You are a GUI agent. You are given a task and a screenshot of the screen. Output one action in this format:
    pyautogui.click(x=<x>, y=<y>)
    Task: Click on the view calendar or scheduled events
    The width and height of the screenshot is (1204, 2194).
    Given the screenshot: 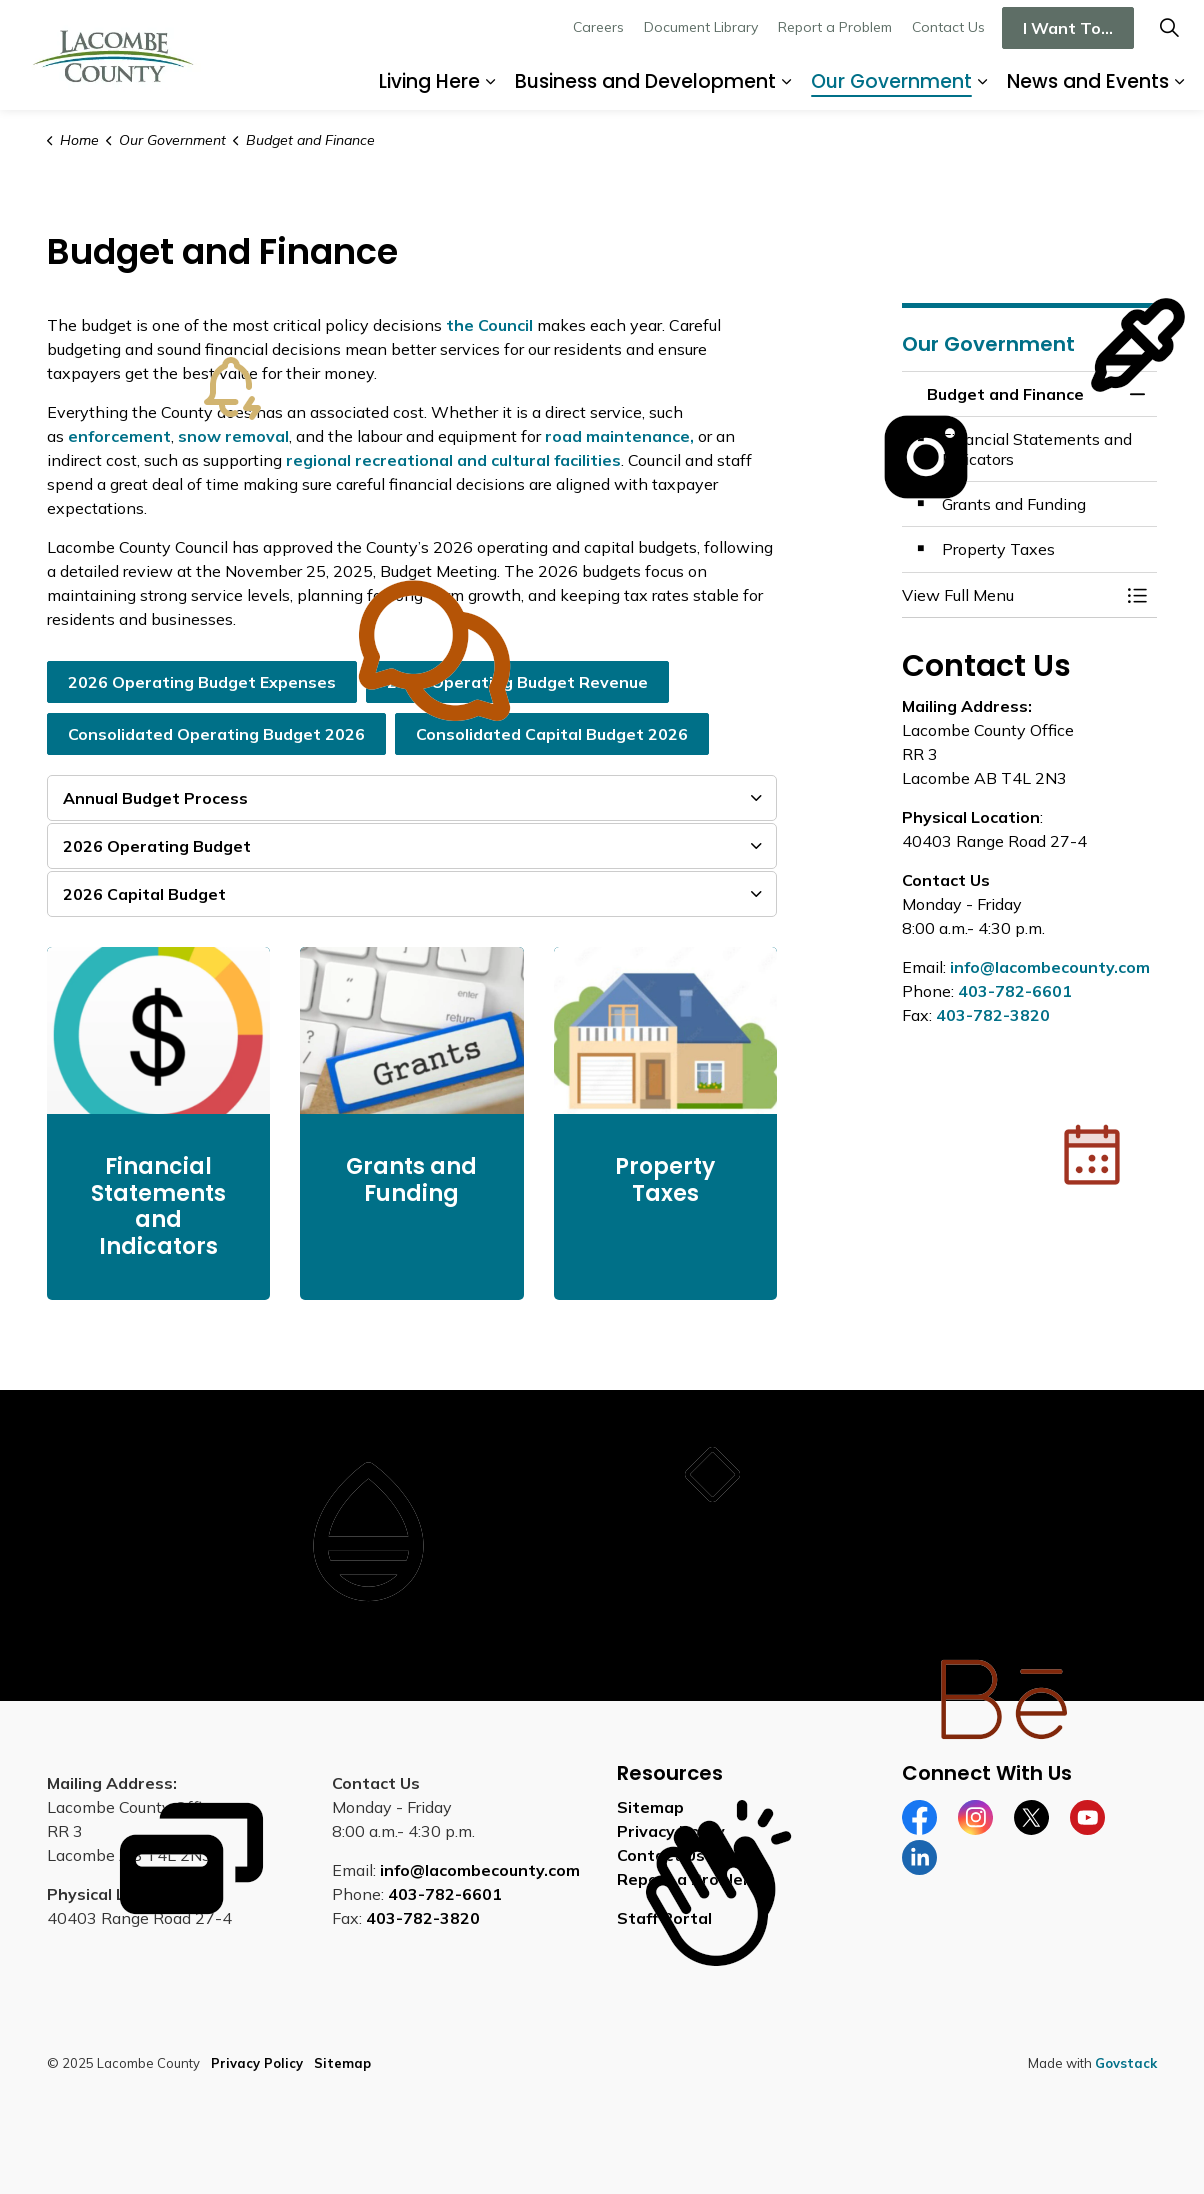 What is the action you would take?
    pyautogui.click(x=1092, y=1157)
    